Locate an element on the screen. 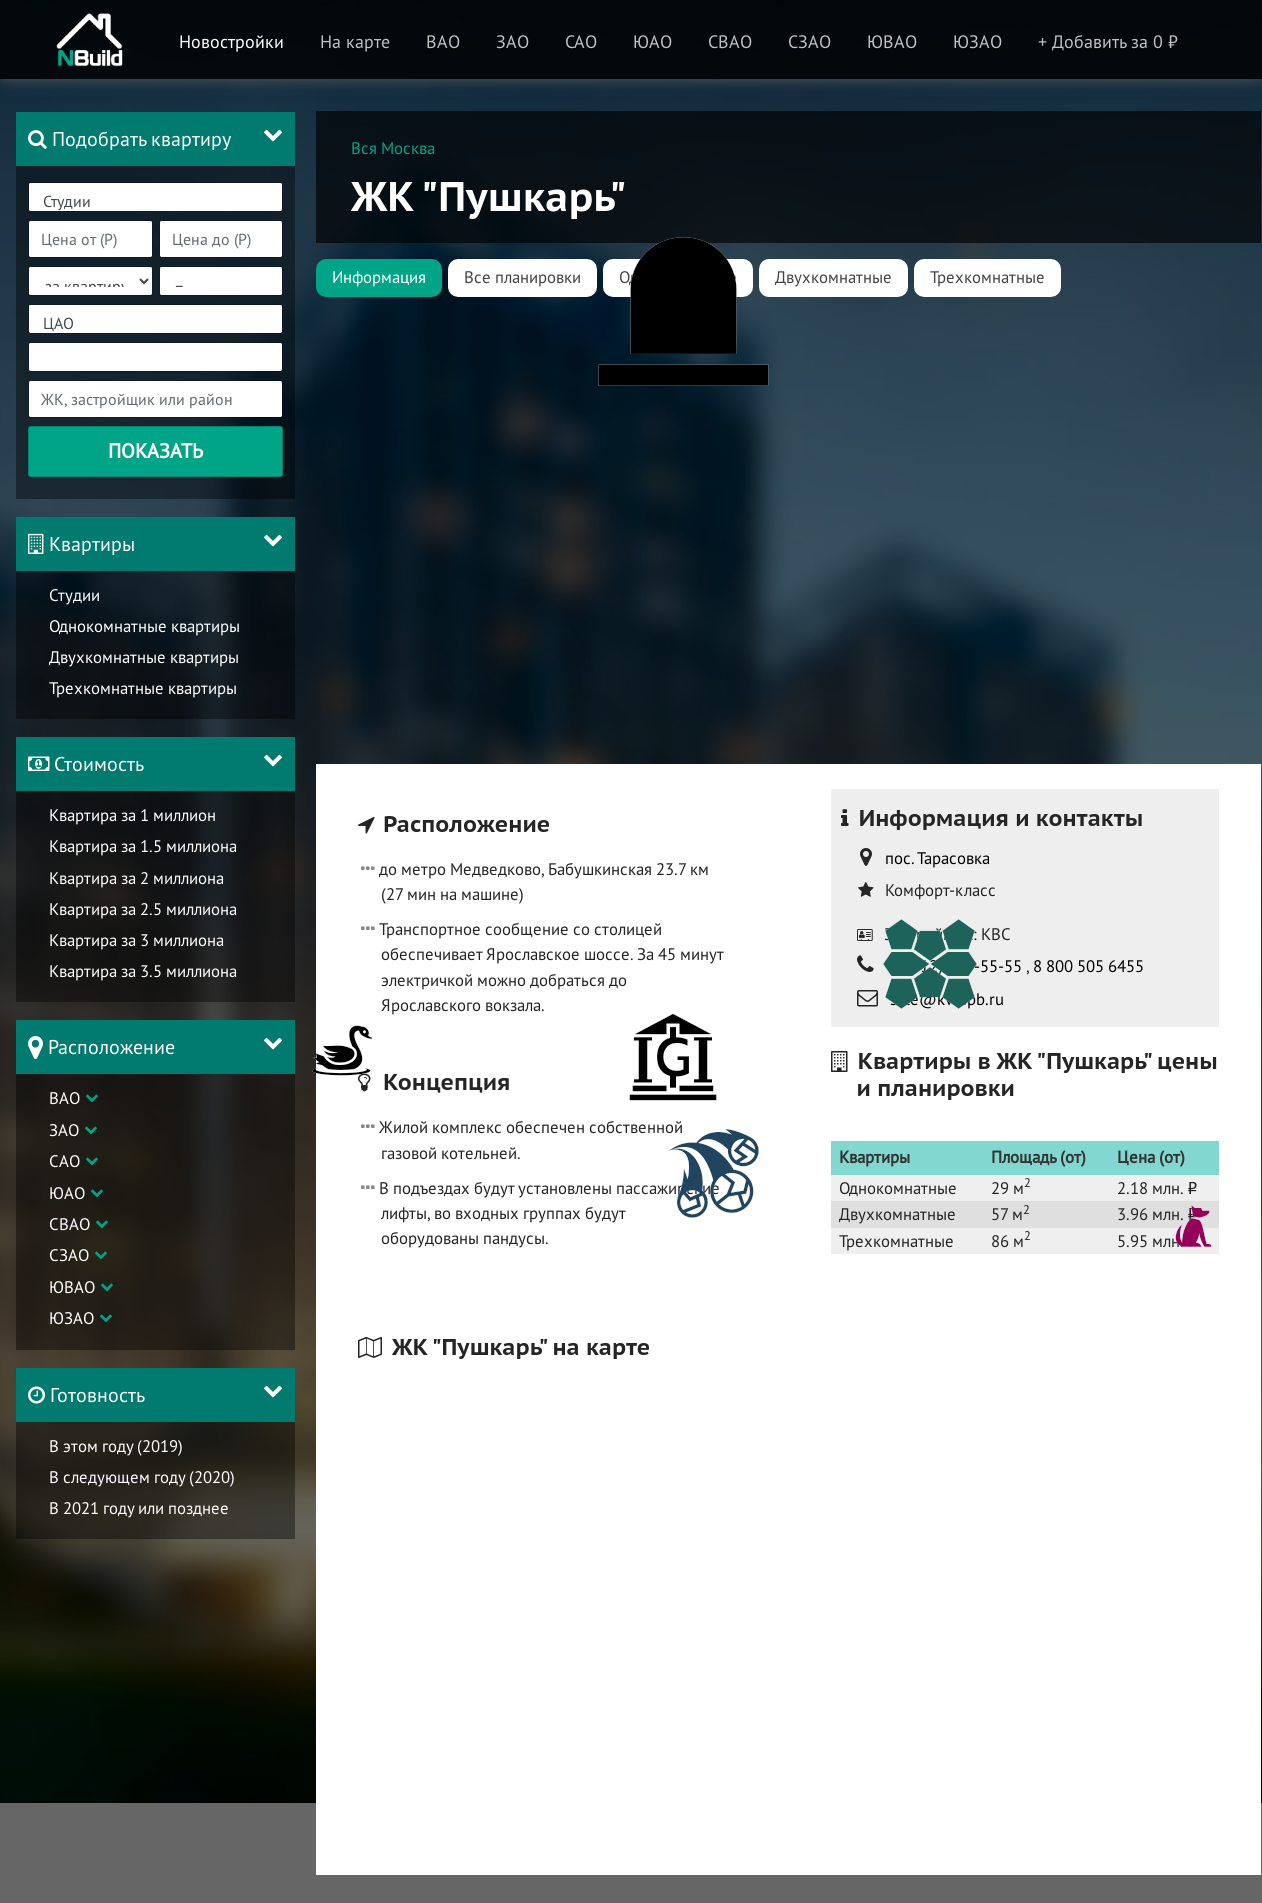 Image resolution: width=1262 pixels, height=1903 pixels. access banking or financial services is located at coordinates (673, 1057).